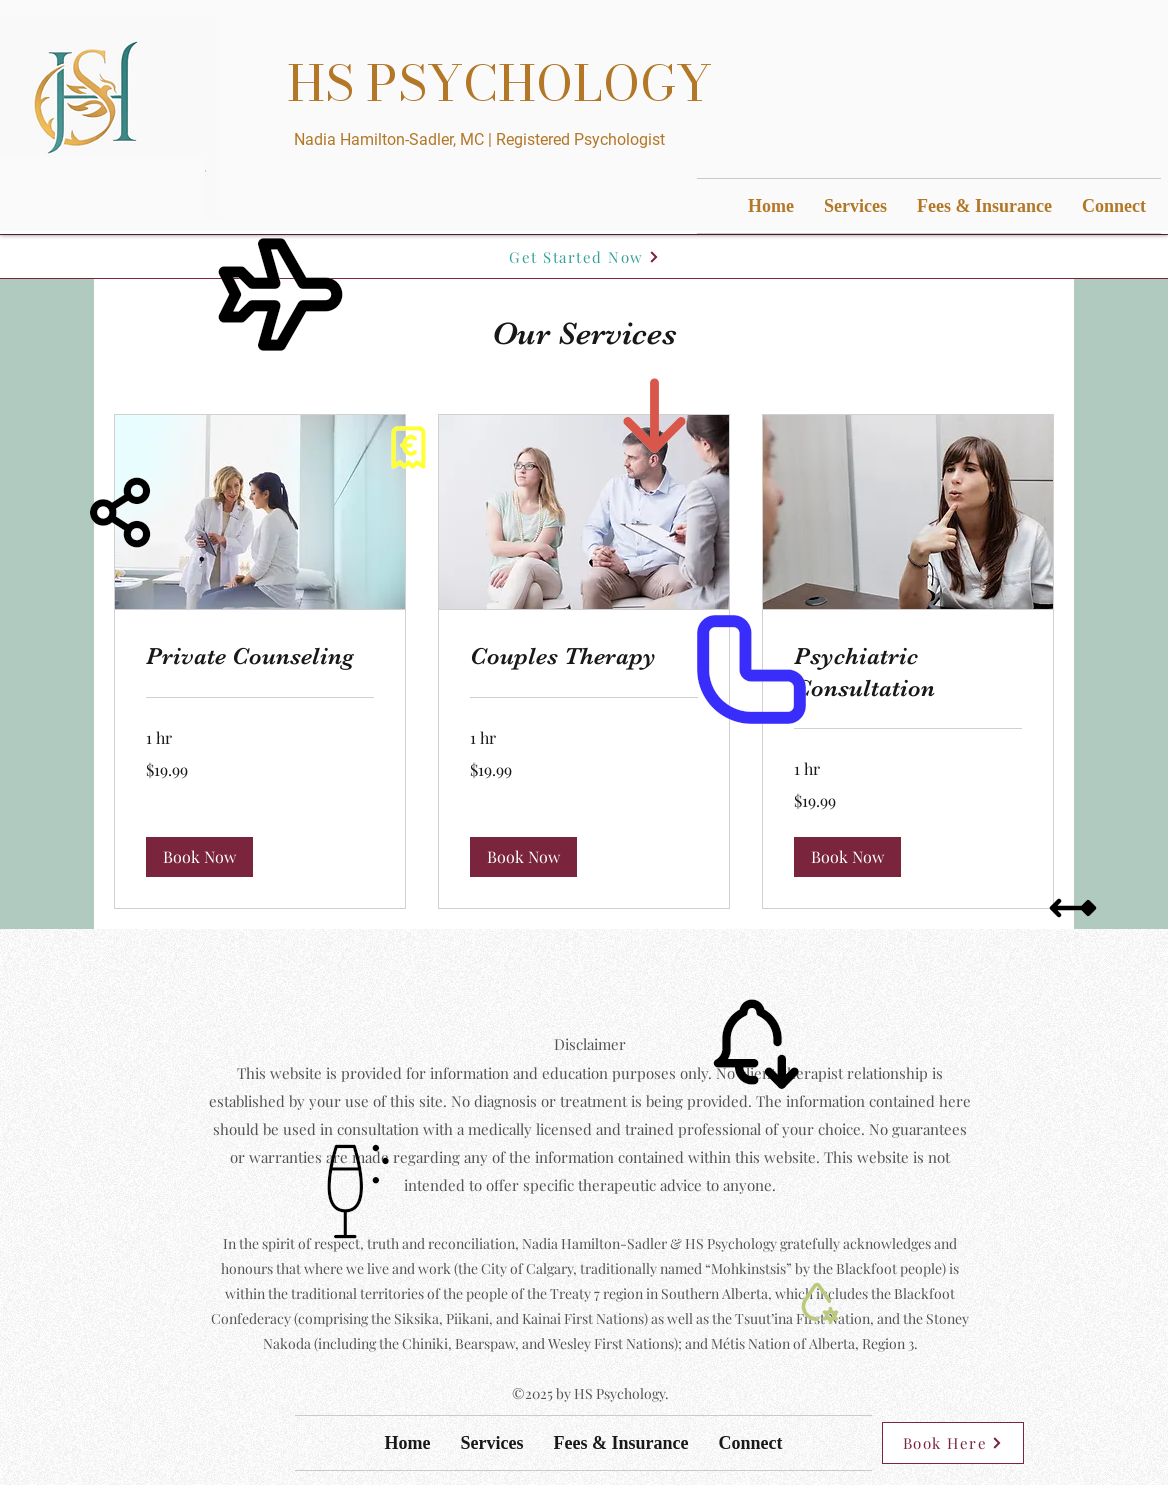 The height and width of the screenshot is (1485, 1168). Describe the element at coordinates (122, 512) in the screenshot. I see `share content to social networks` at that location.